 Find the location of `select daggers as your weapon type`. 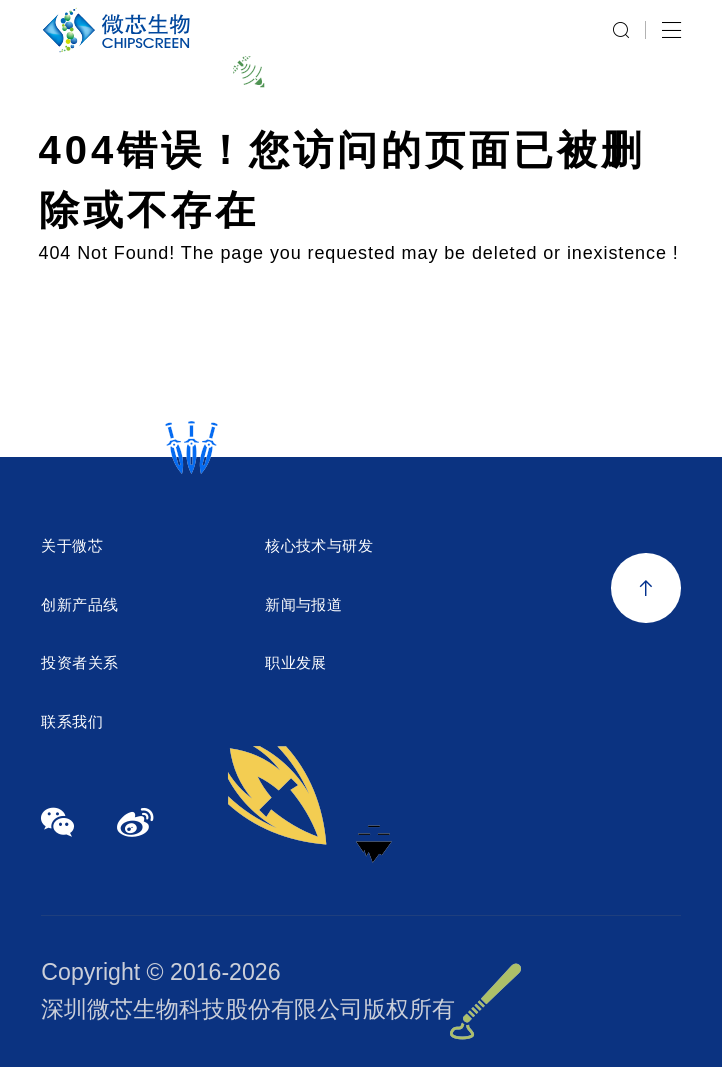

select daggers as your weapon type is located at coordinates (191, 447).